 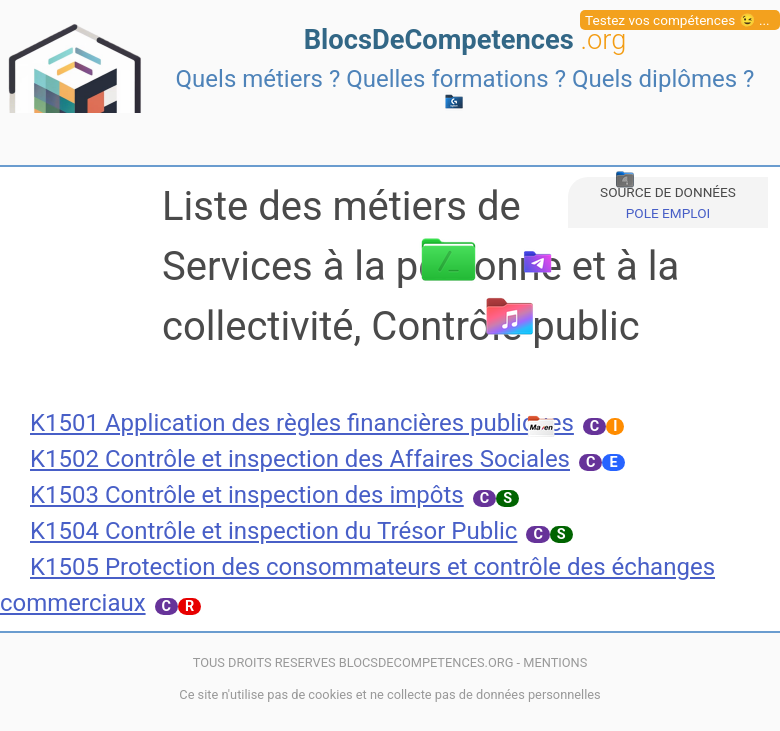 I want to click on open telegram downloads folder, so click(x=537, y=262).